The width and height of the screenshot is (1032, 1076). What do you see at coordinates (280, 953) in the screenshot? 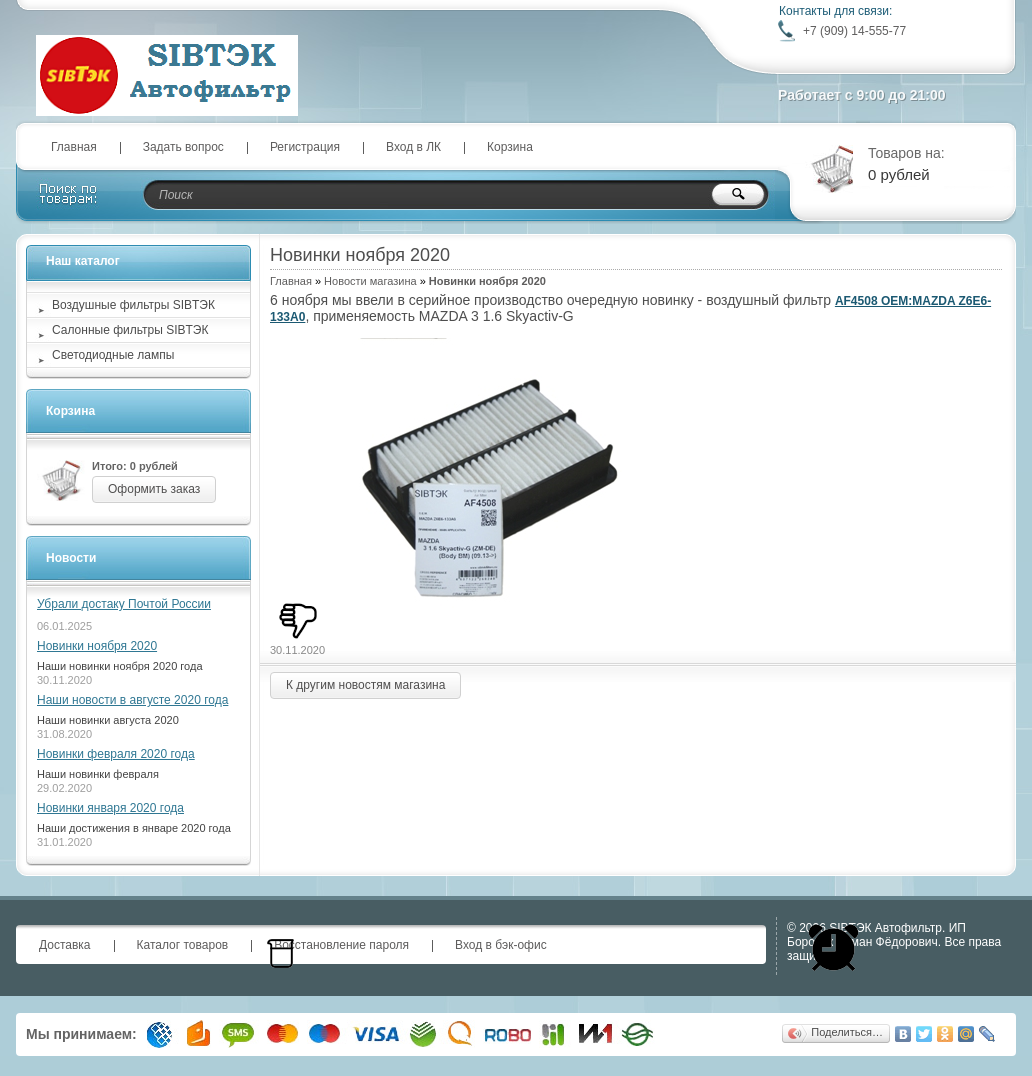
I see `access experimental or beta features` at bounding box center [280, 953].